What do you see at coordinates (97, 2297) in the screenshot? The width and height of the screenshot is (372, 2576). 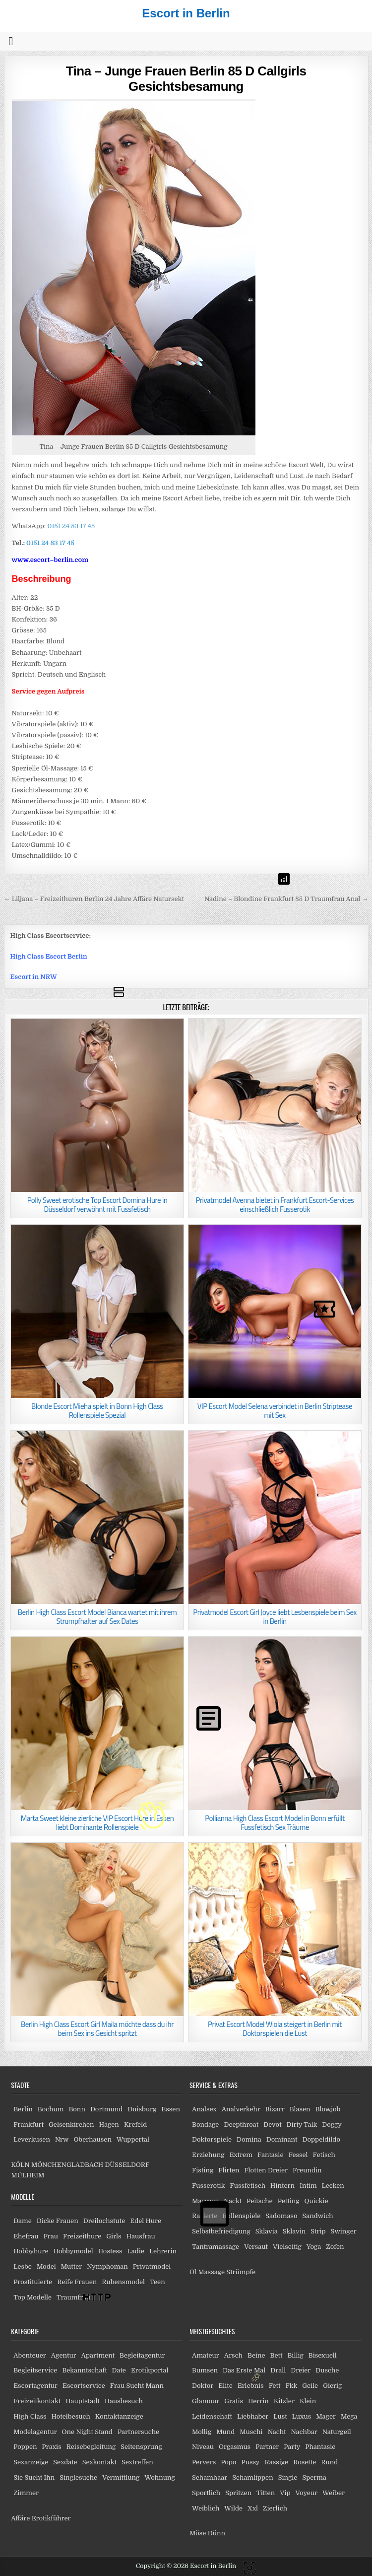 I see `indicates a web link or URL` at bounding box center [97, 2297].